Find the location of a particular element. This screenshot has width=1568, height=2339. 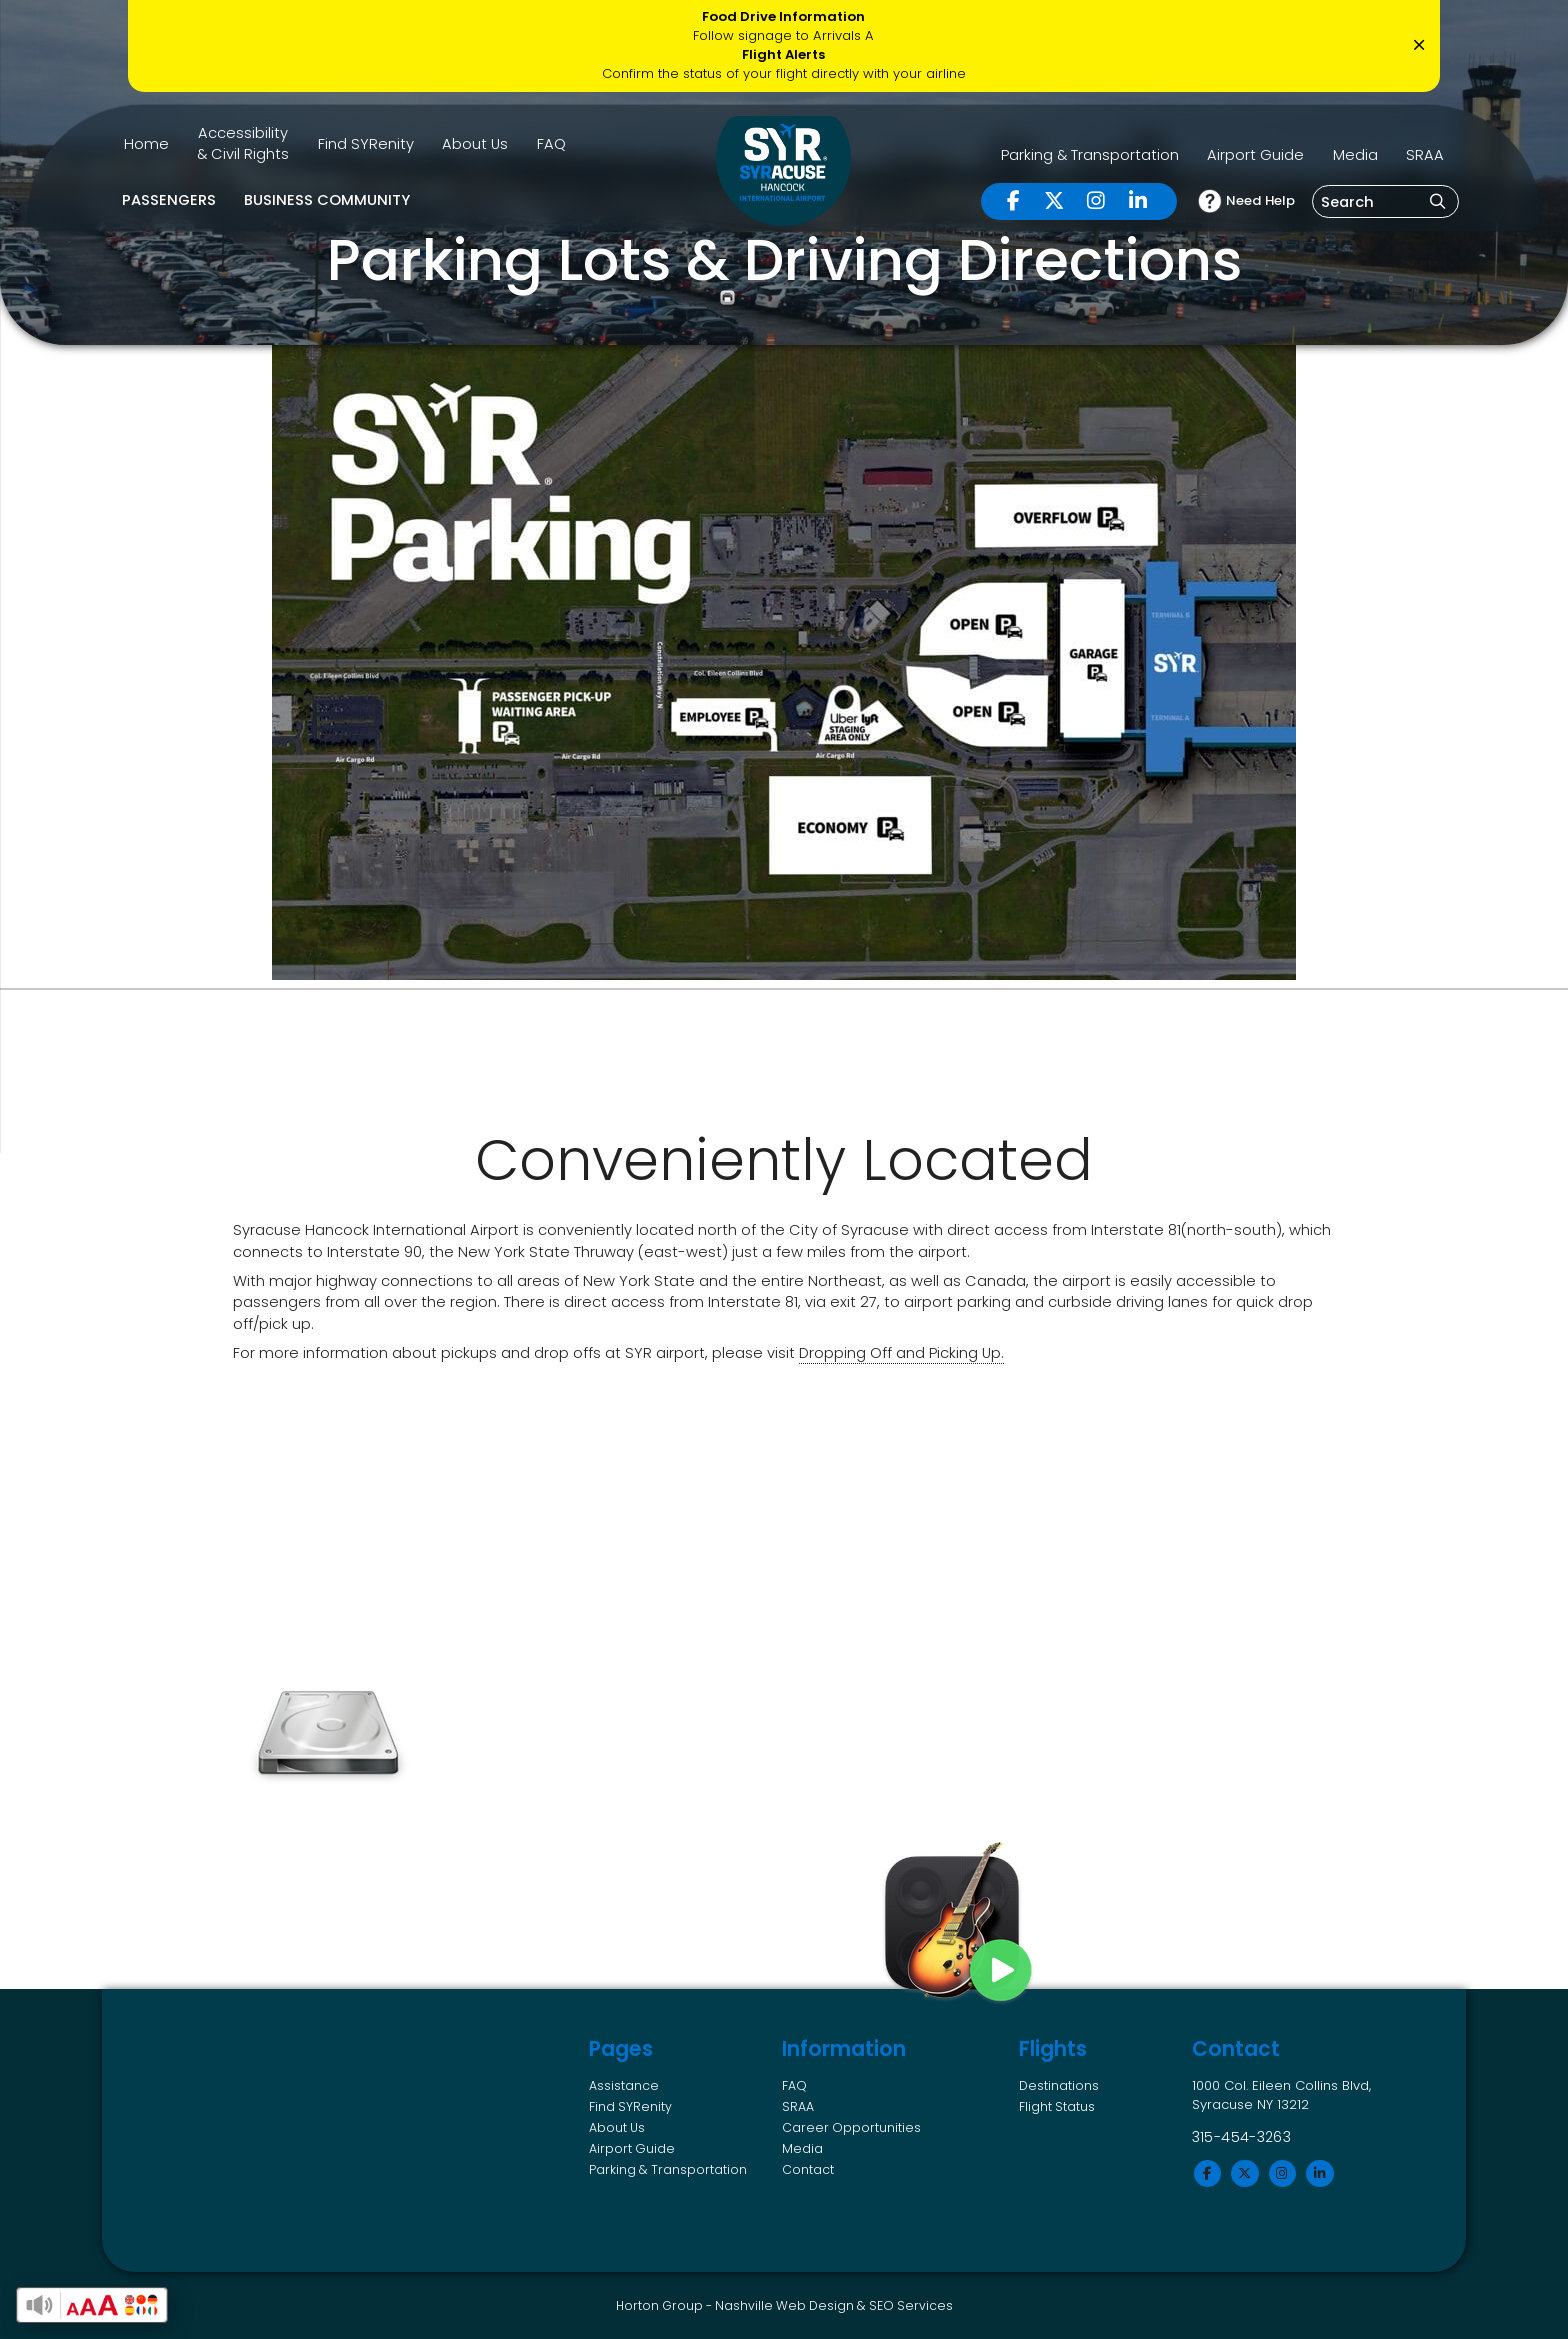

access hard drive storage settings is located at coordinates (328, 1736).